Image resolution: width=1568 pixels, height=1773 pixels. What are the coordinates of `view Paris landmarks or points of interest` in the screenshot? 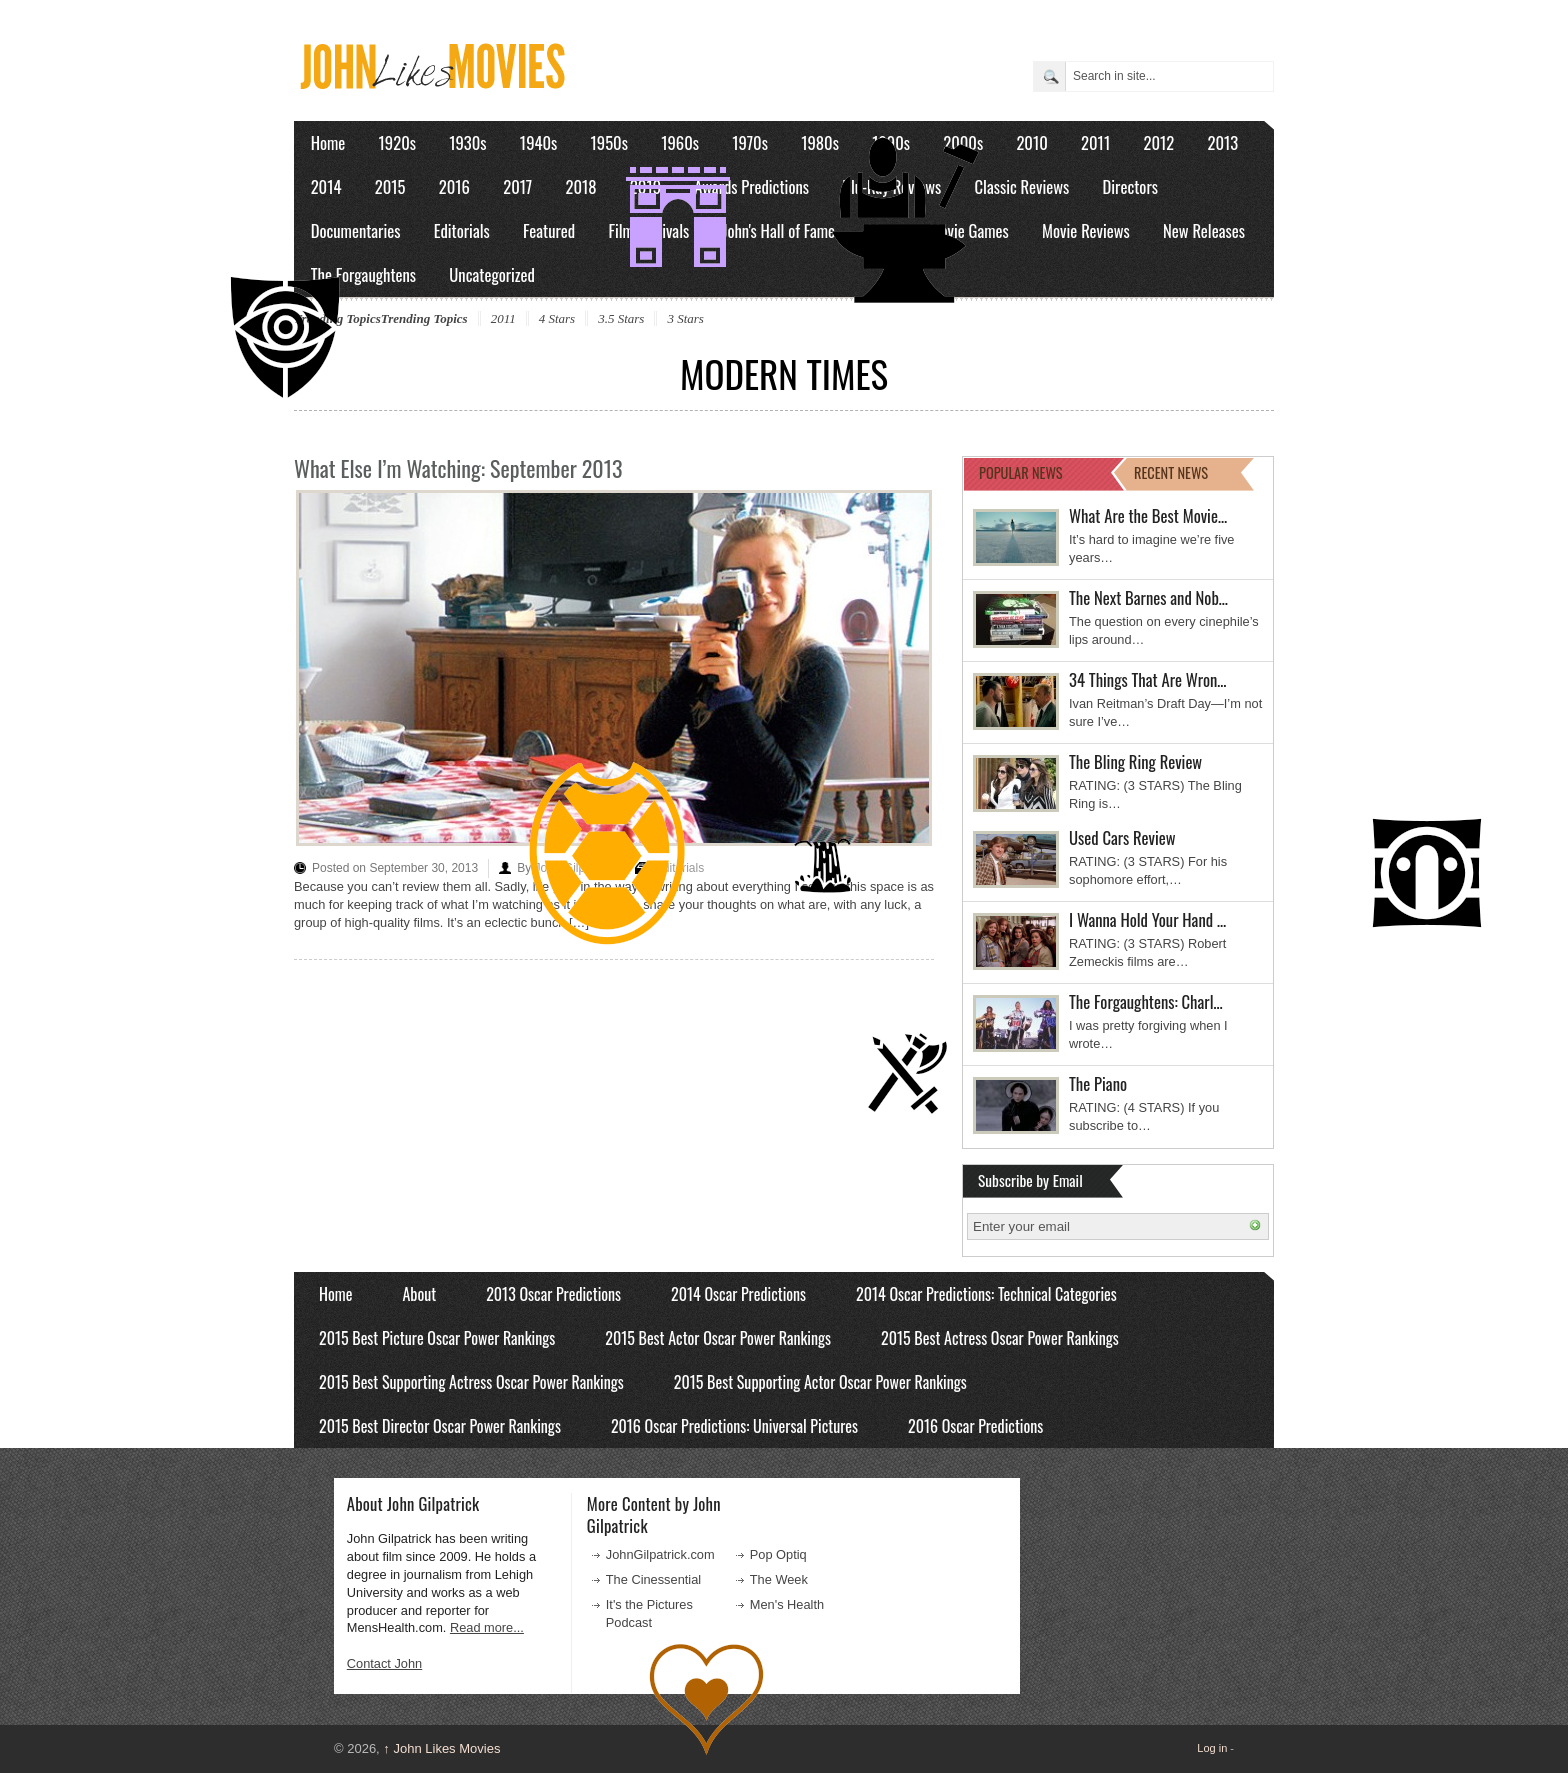 It's located at (678, 208).